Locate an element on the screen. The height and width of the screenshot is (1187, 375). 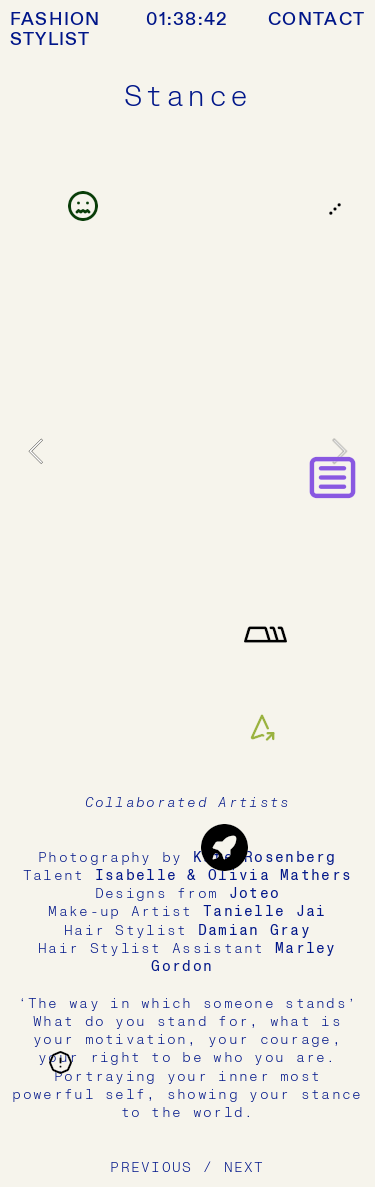
indicates a critical error or warning is located at coordinates (60, 1062).